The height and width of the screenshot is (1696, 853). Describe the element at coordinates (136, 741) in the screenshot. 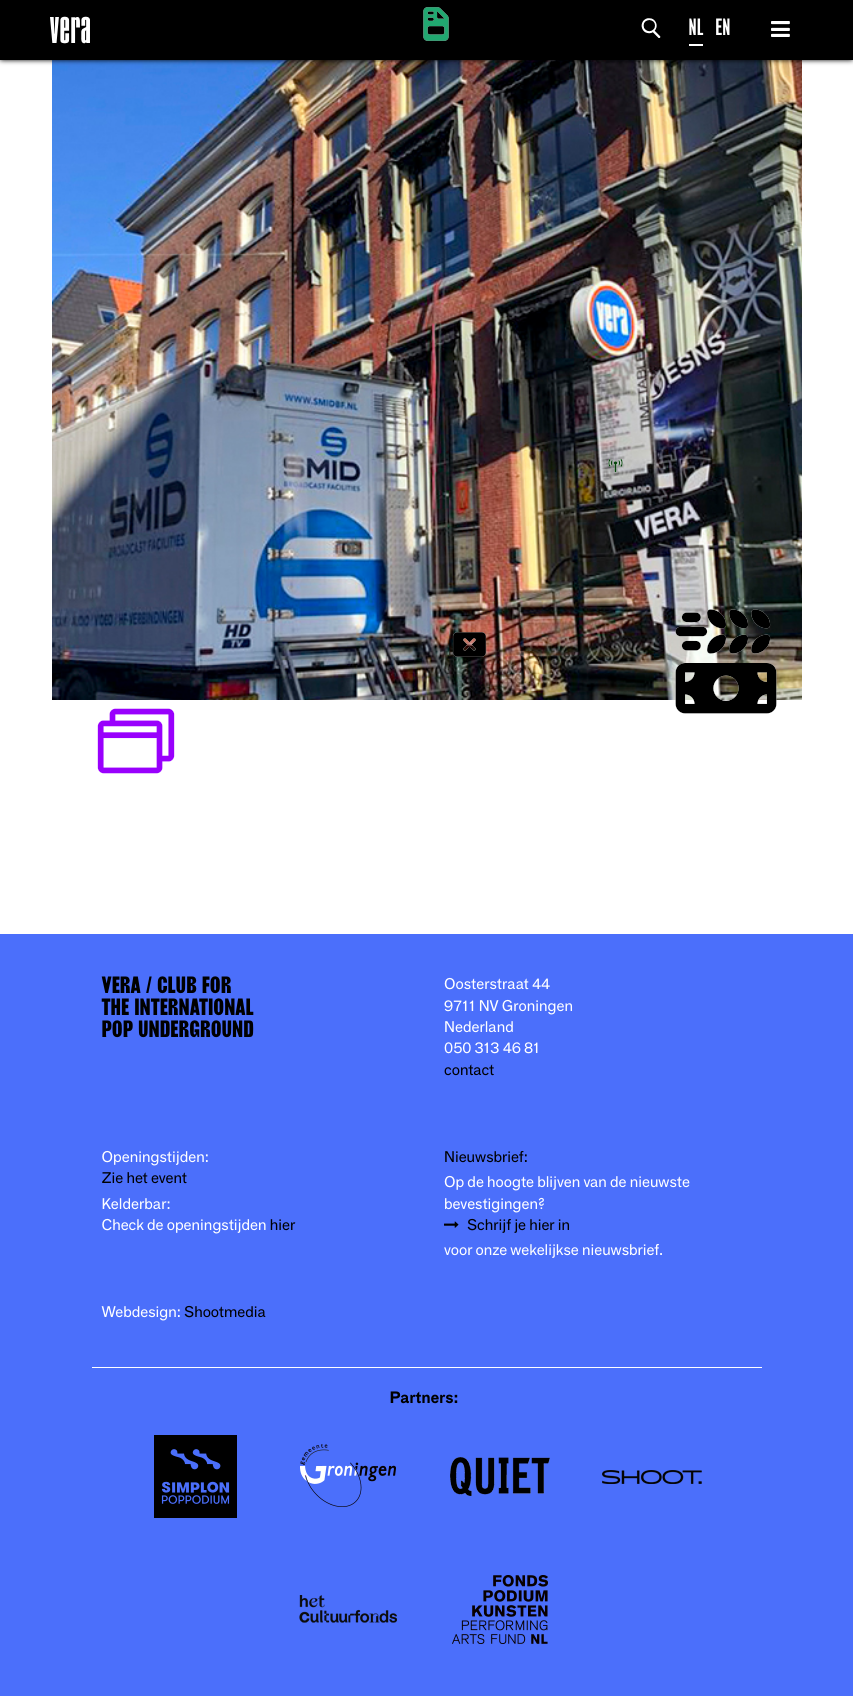

I see `open multiple browser windows` at that location.